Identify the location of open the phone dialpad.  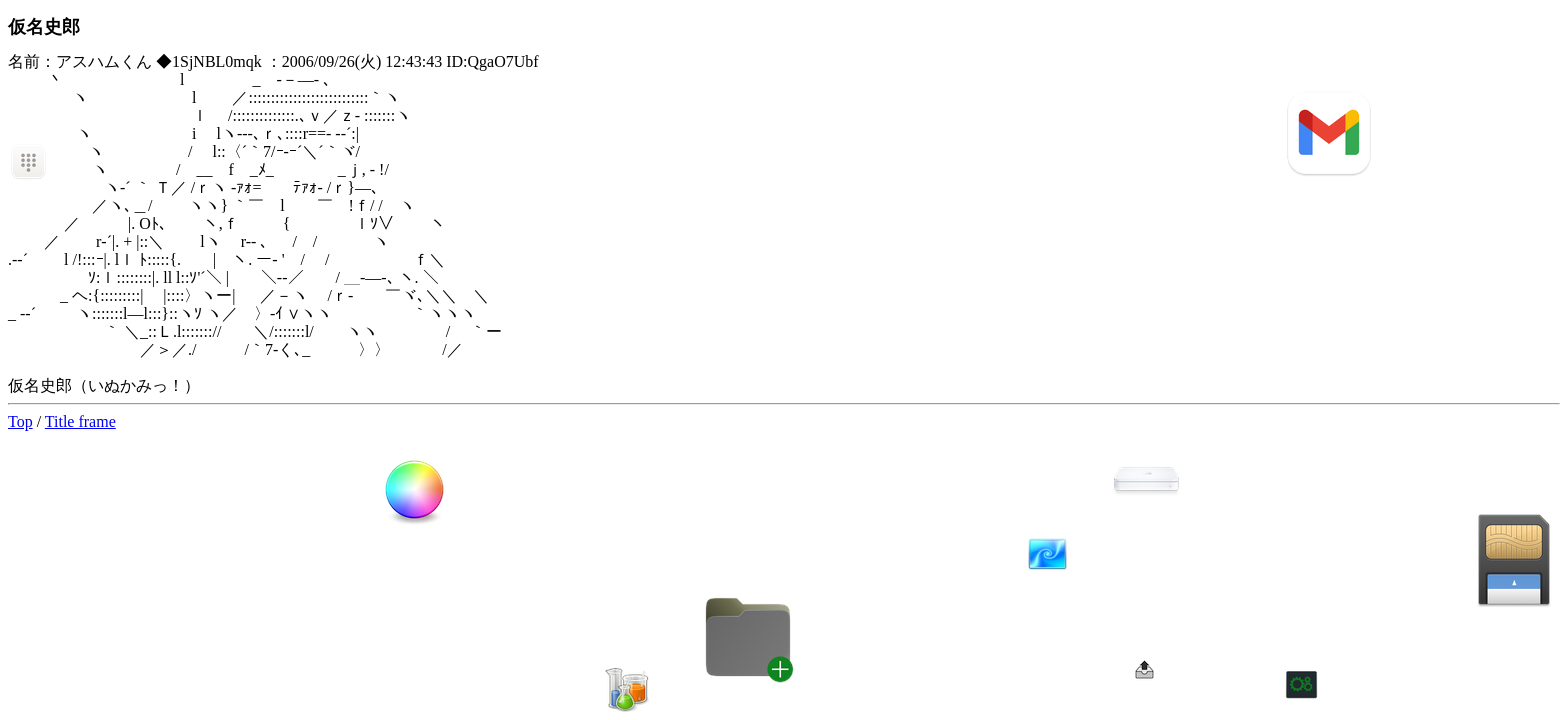
(28, 161).